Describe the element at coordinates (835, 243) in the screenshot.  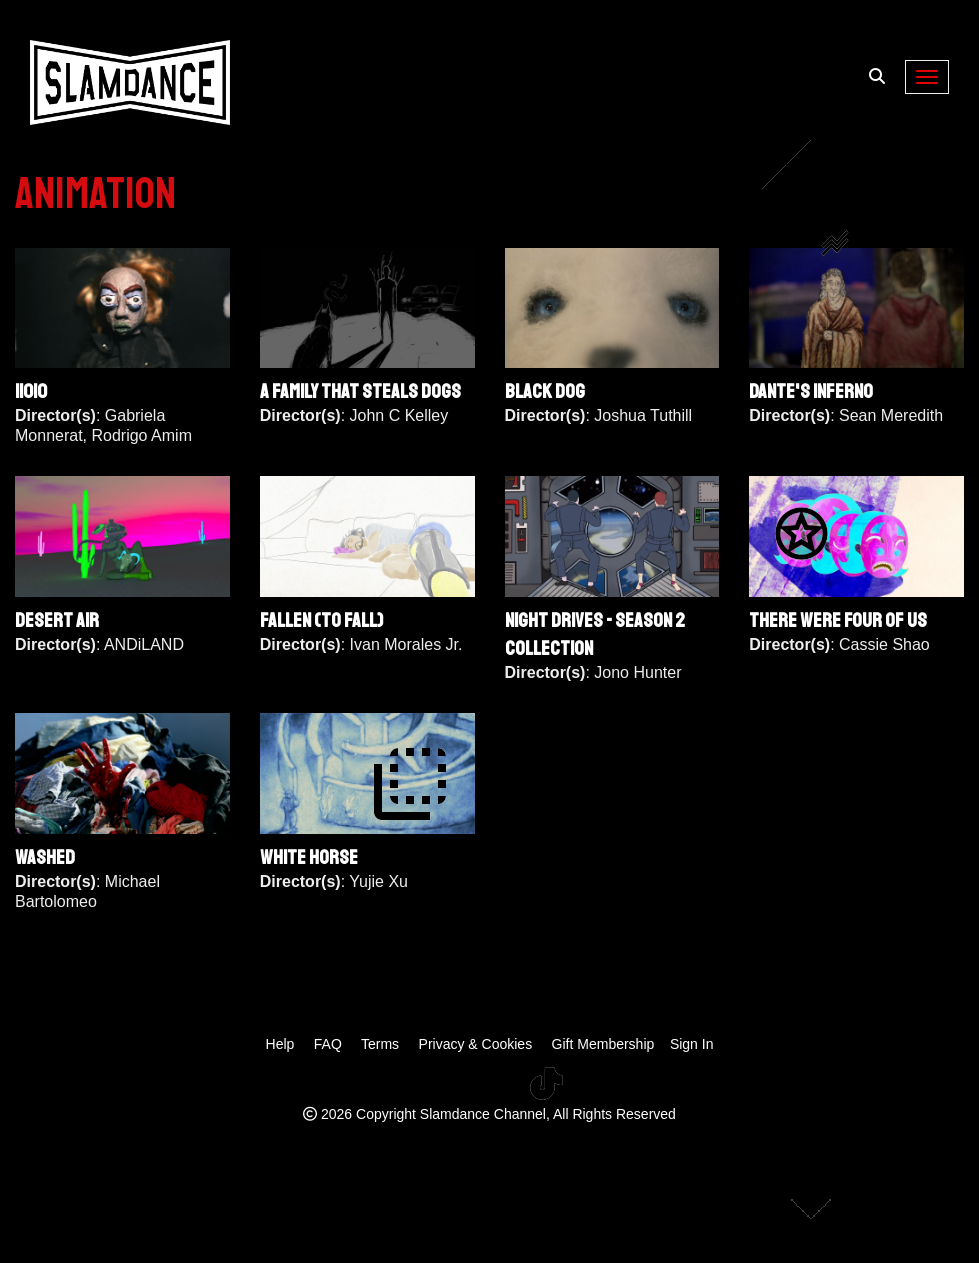
I see `view stacked line chart data` at that location.